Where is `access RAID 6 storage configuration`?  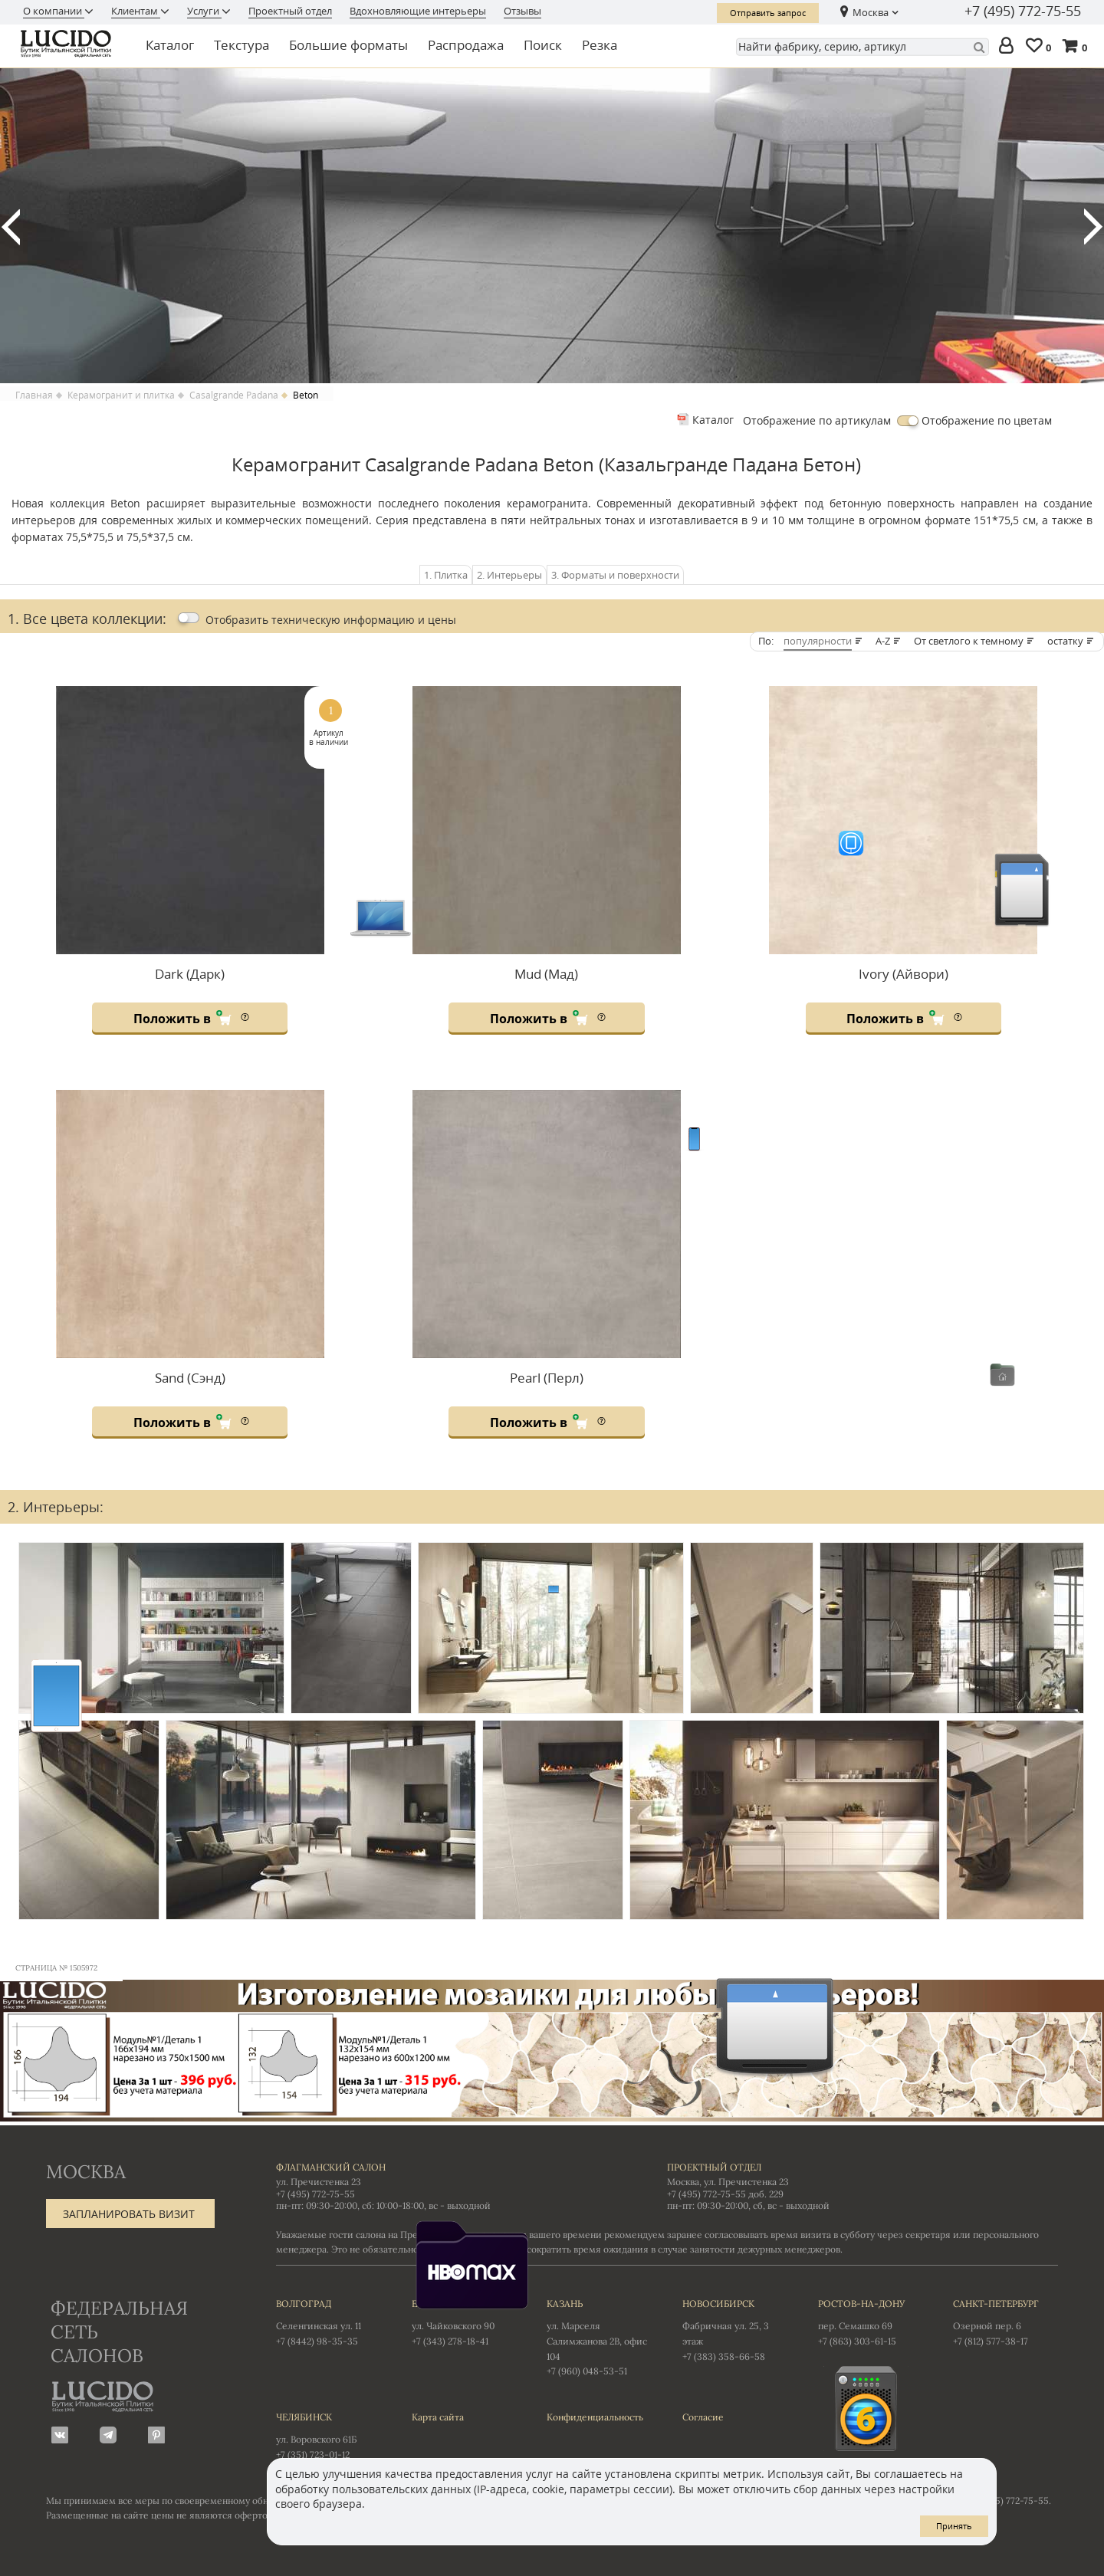 access RAID 6 storage configuration is located at coordinates (866, 2408).